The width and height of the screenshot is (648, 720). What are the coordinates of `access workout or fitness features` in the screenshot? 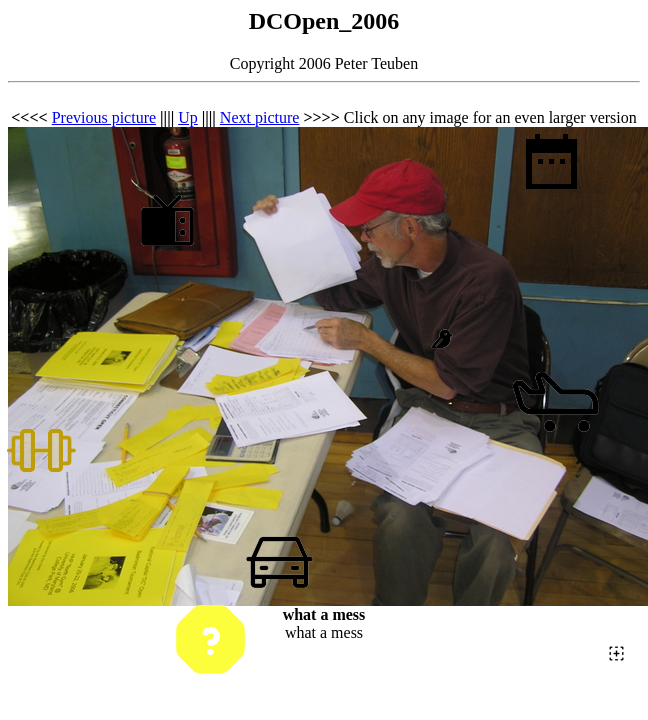 It's located at (41, 450).